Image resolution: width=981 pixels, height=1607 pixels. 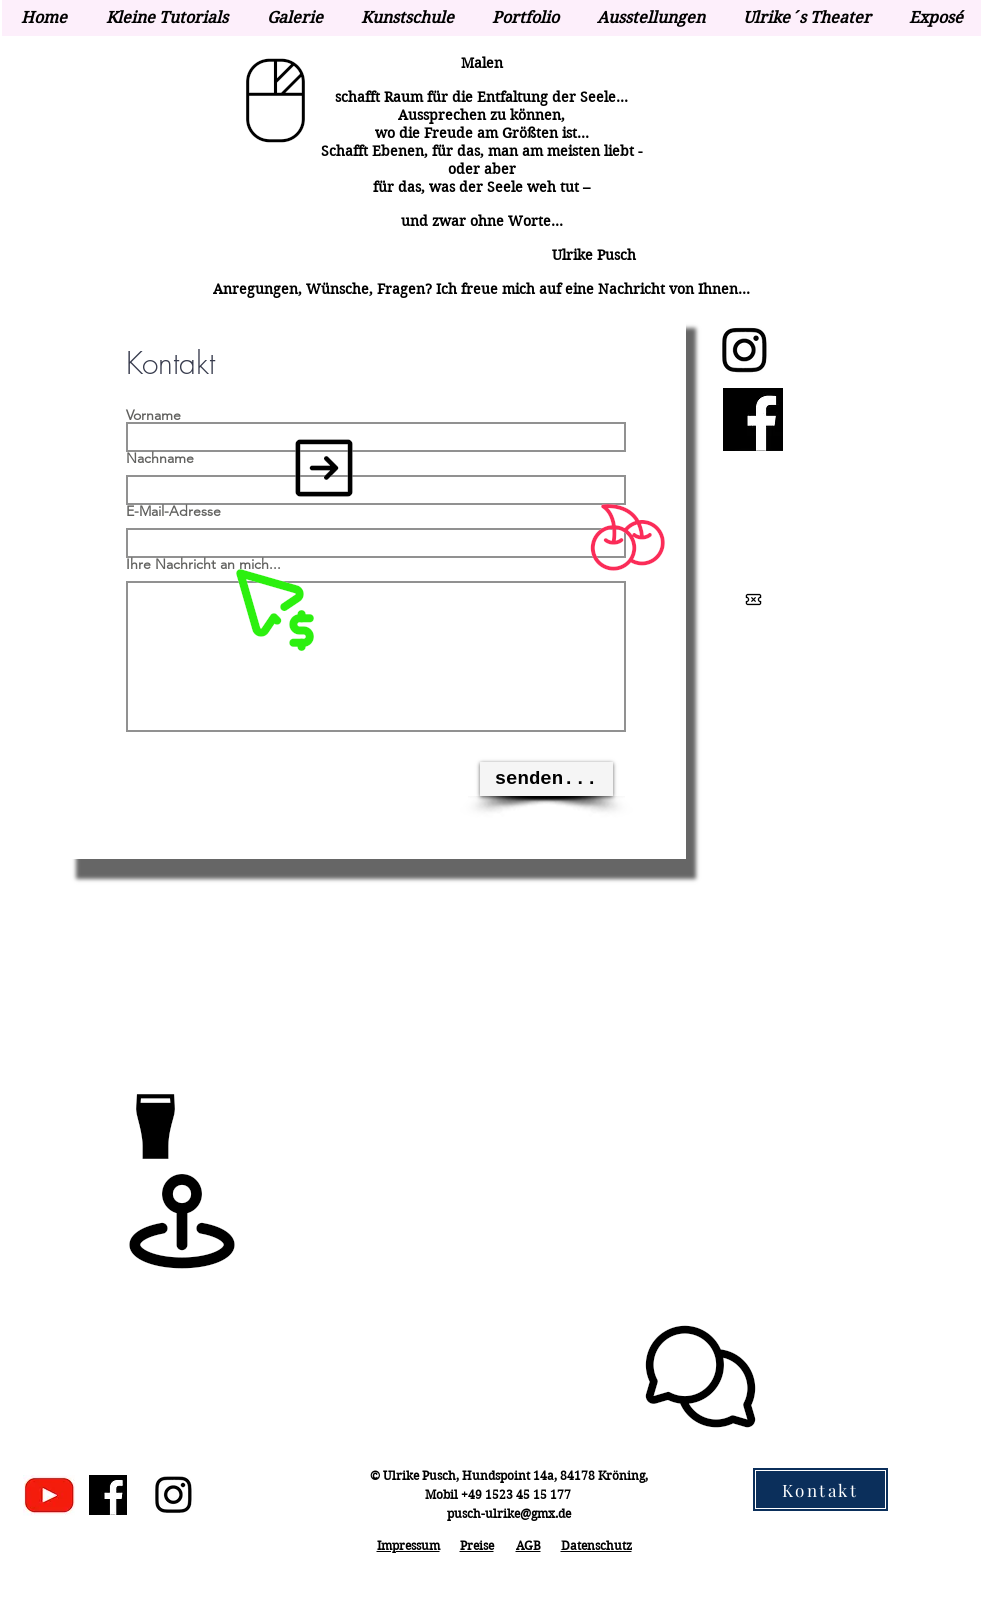 I want to click on indicates fruit or produce category, so click(x=626, y=537).